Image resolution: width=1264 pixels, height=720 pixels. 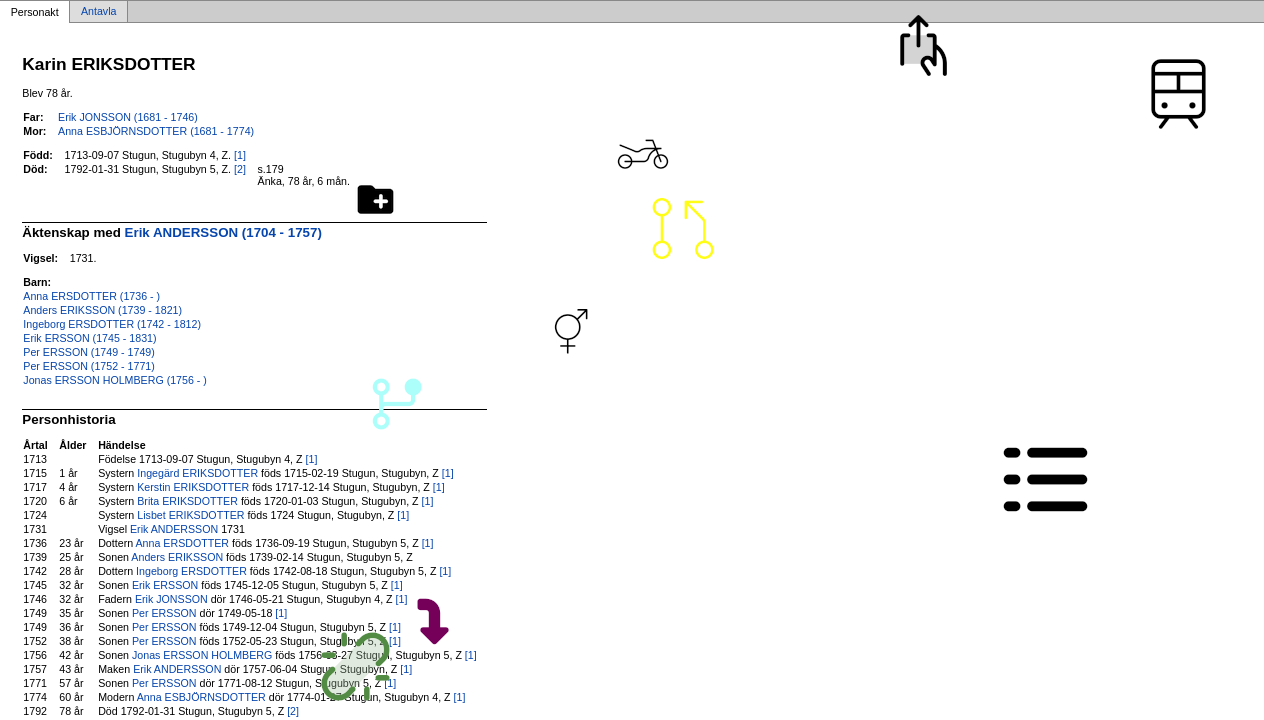 I want to click on select intersex gender identity option, so click(x=569, y=330).